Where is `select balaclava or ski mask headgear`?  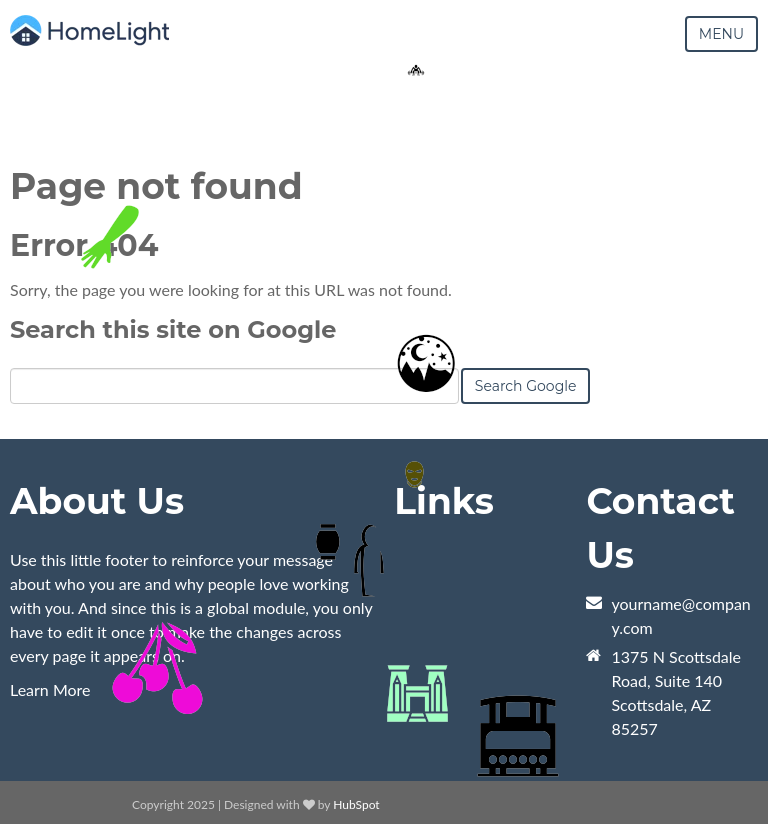 select balaclava or ski mask headgear is located at coordinates (414, 474).